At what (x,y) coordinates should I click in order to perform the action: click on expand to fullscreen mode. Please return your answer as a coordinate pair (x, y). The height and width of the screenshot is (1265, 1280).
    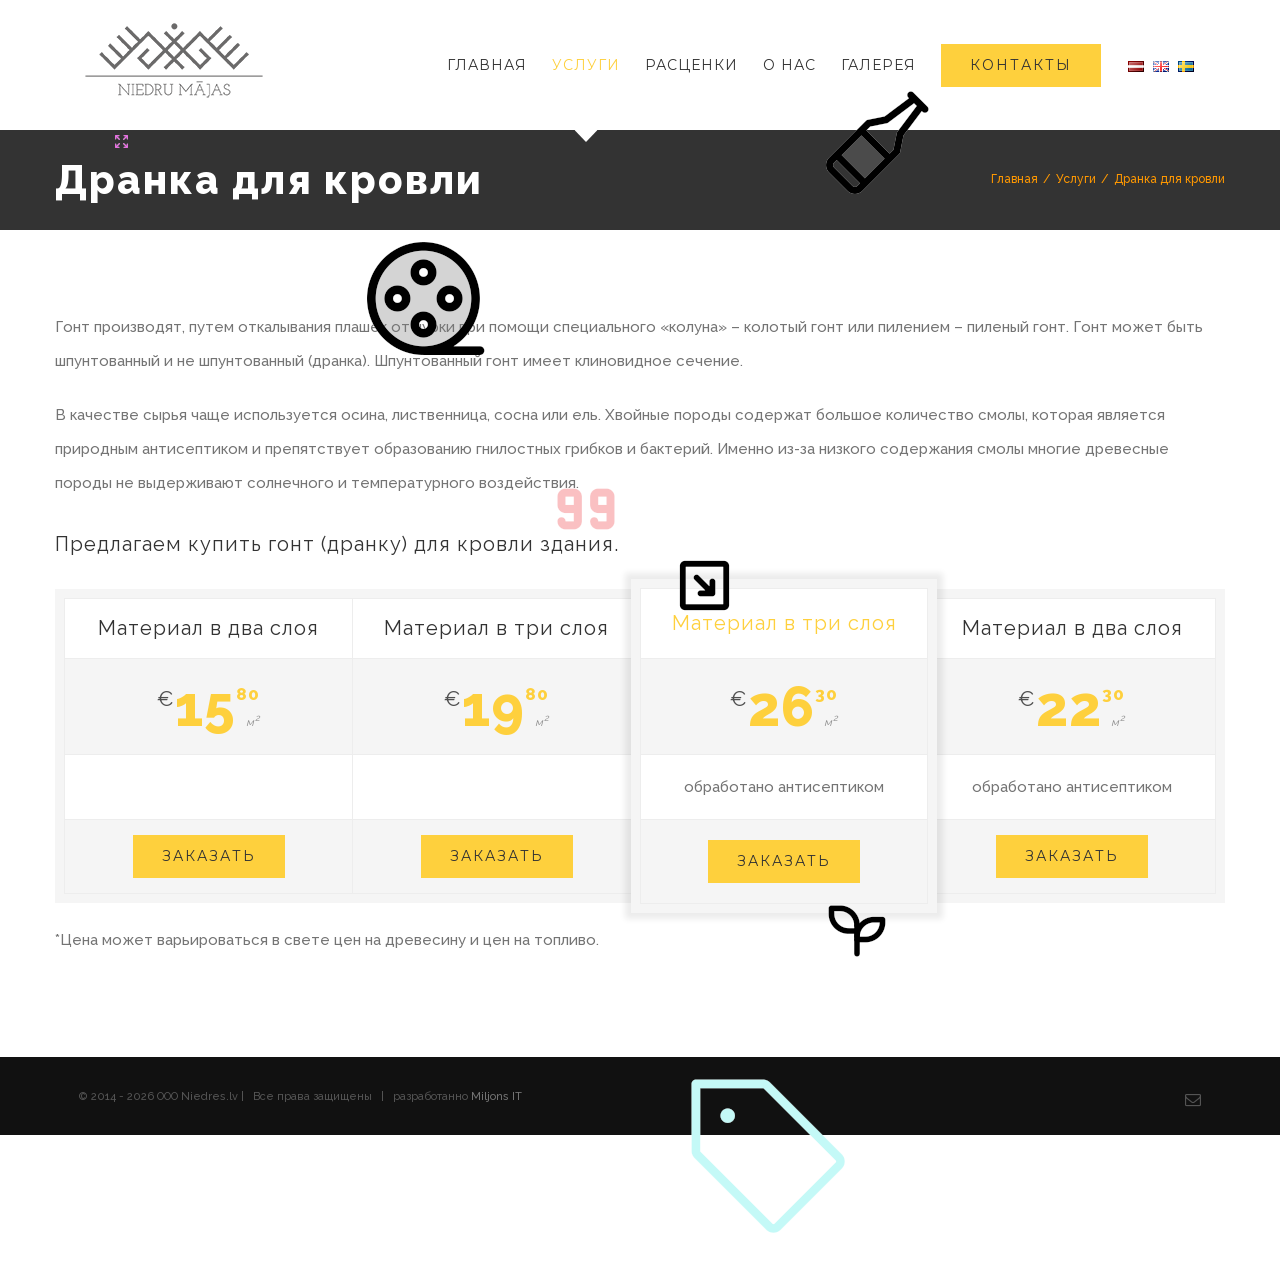
    Looking at the image, I should click on (121, 141).